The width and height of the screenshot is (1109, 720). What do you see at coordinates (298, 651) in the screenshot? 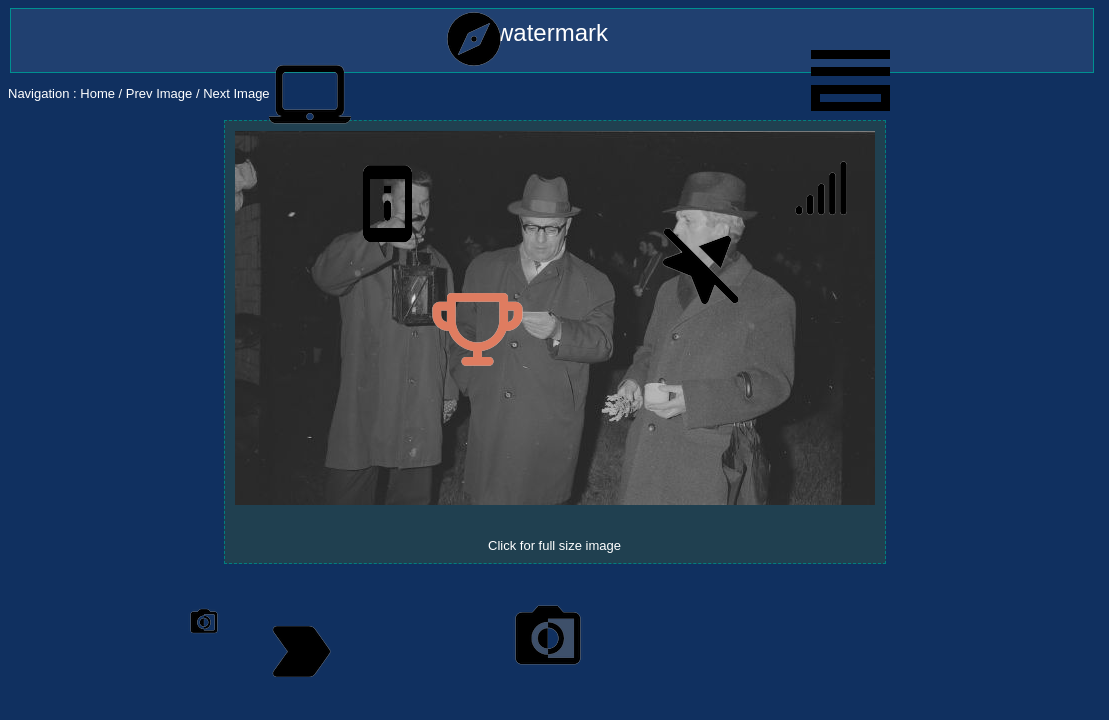
I see `mark a message or item as important` at bounding box center [298, 651].